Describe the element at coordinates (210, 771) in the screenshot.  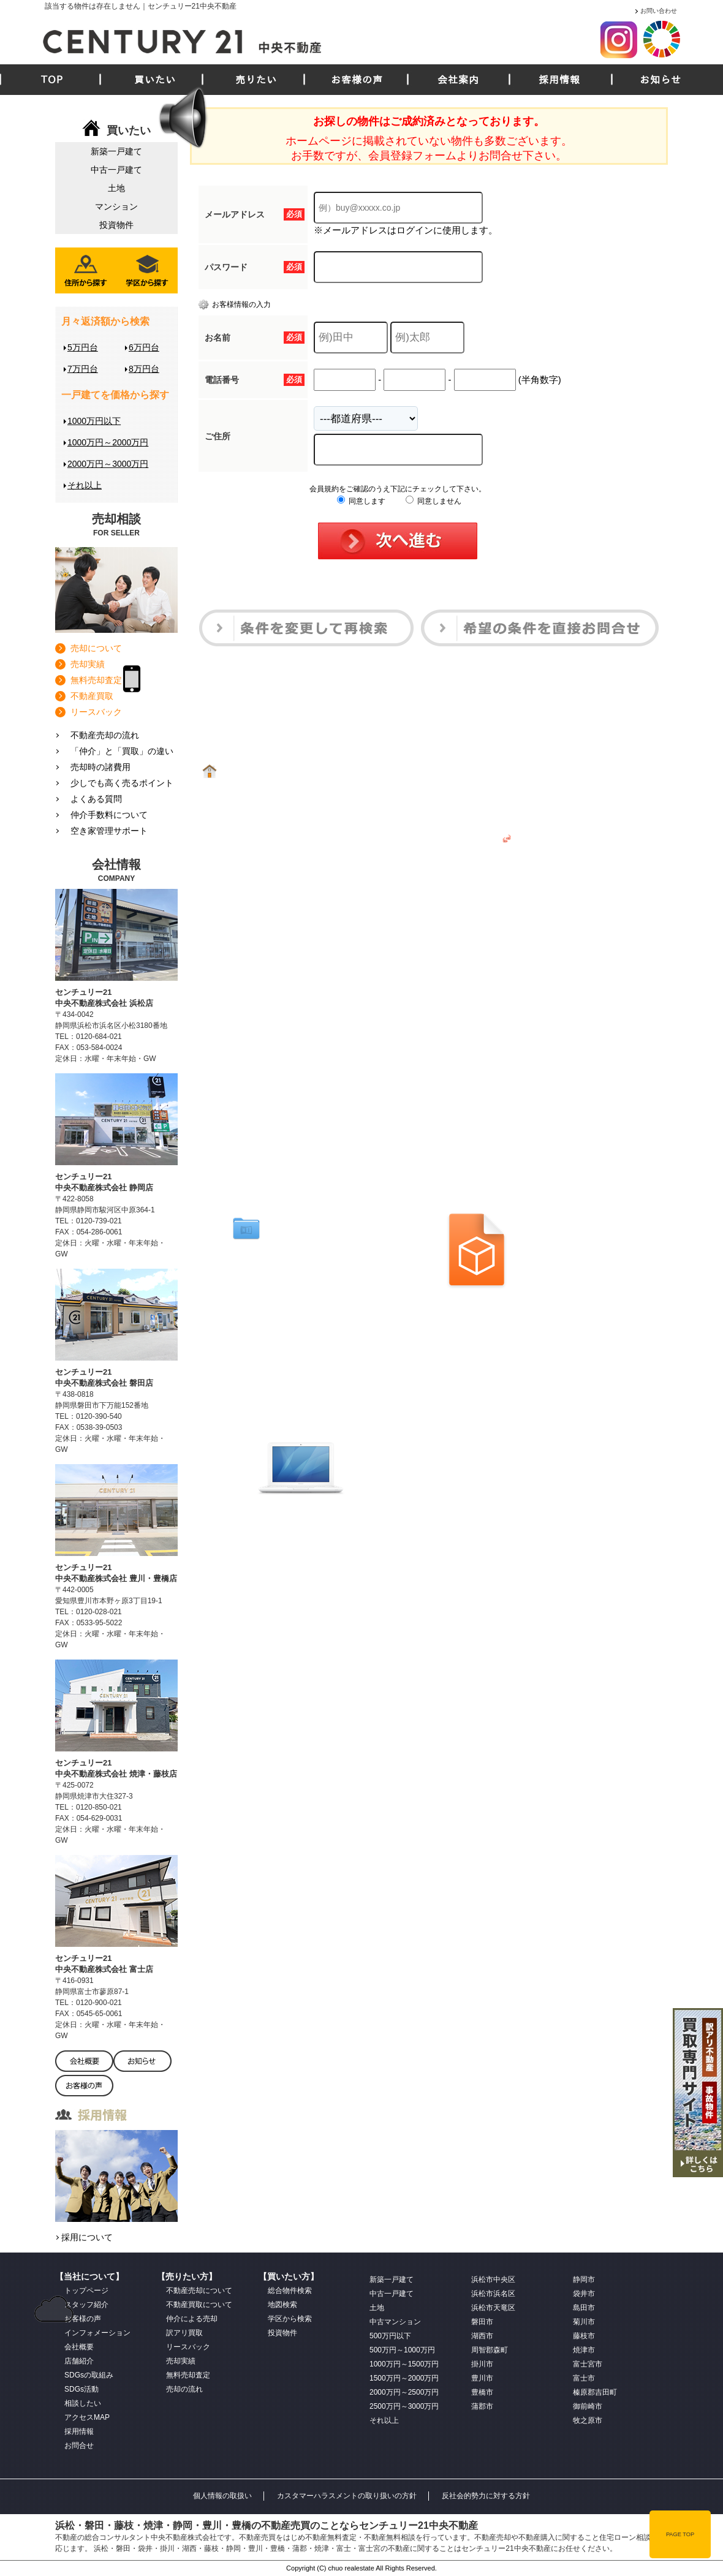
I see `access your home folder` at that location.